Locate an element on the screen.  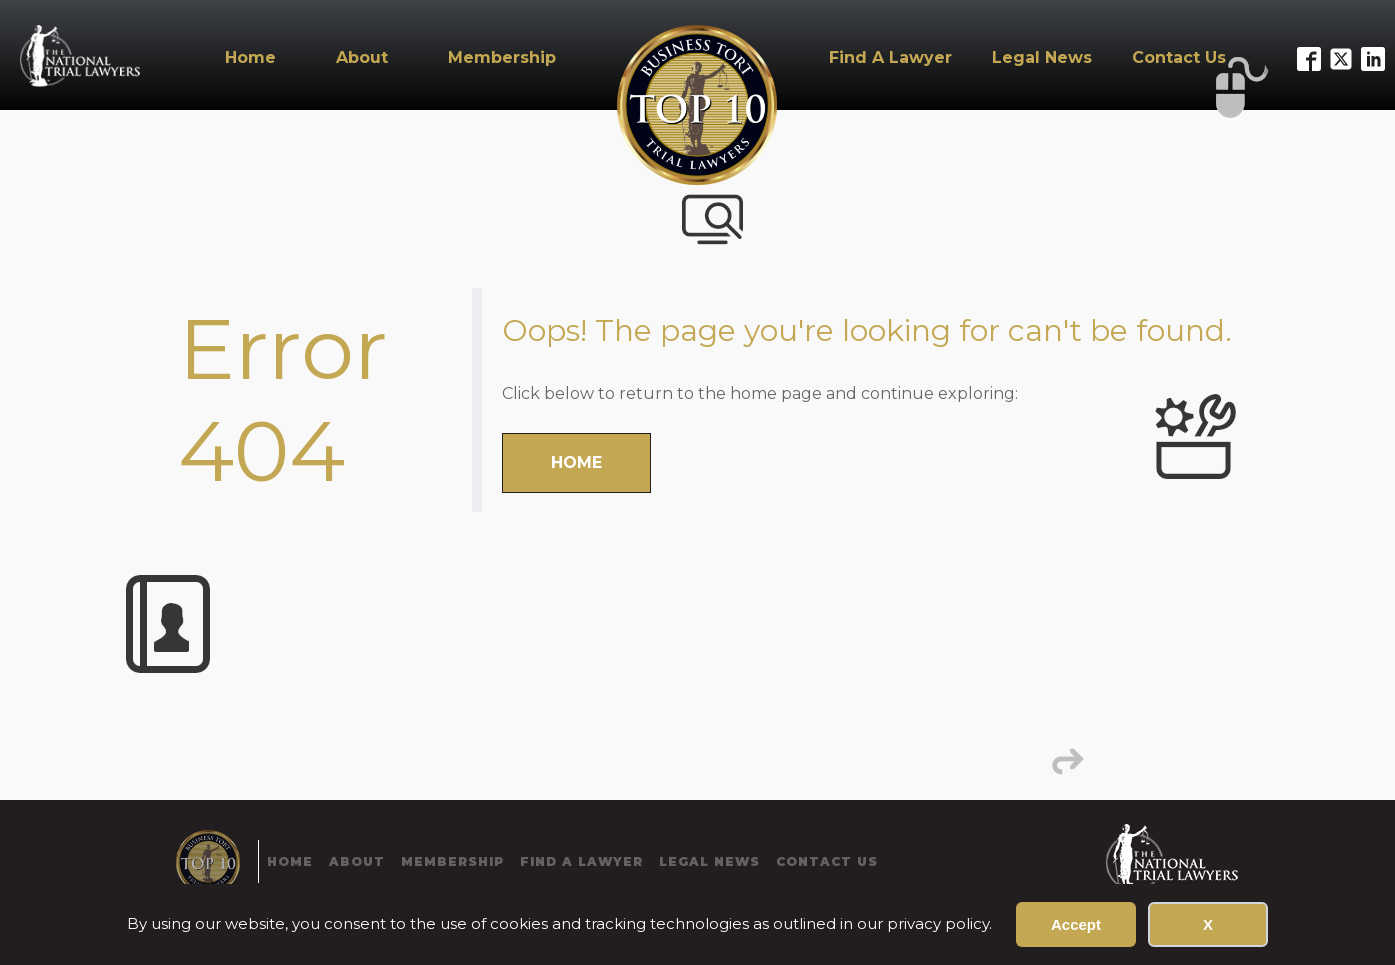
access system diagnostics settings is located at coordinates (712, 217).